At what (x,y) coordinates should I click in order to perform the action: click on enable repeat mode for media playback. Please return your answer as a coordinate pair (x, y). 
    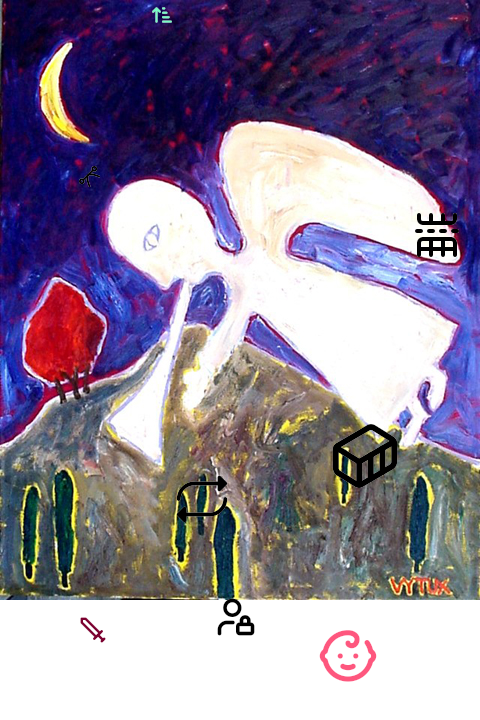
    Looking at the image, I should click on (202, 499).